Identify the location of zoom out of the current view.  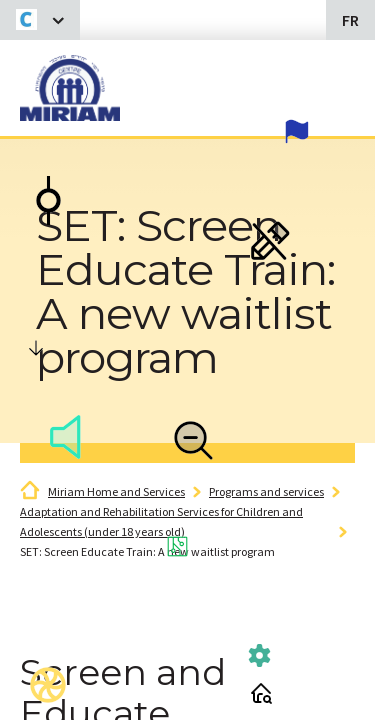
(193, 440).